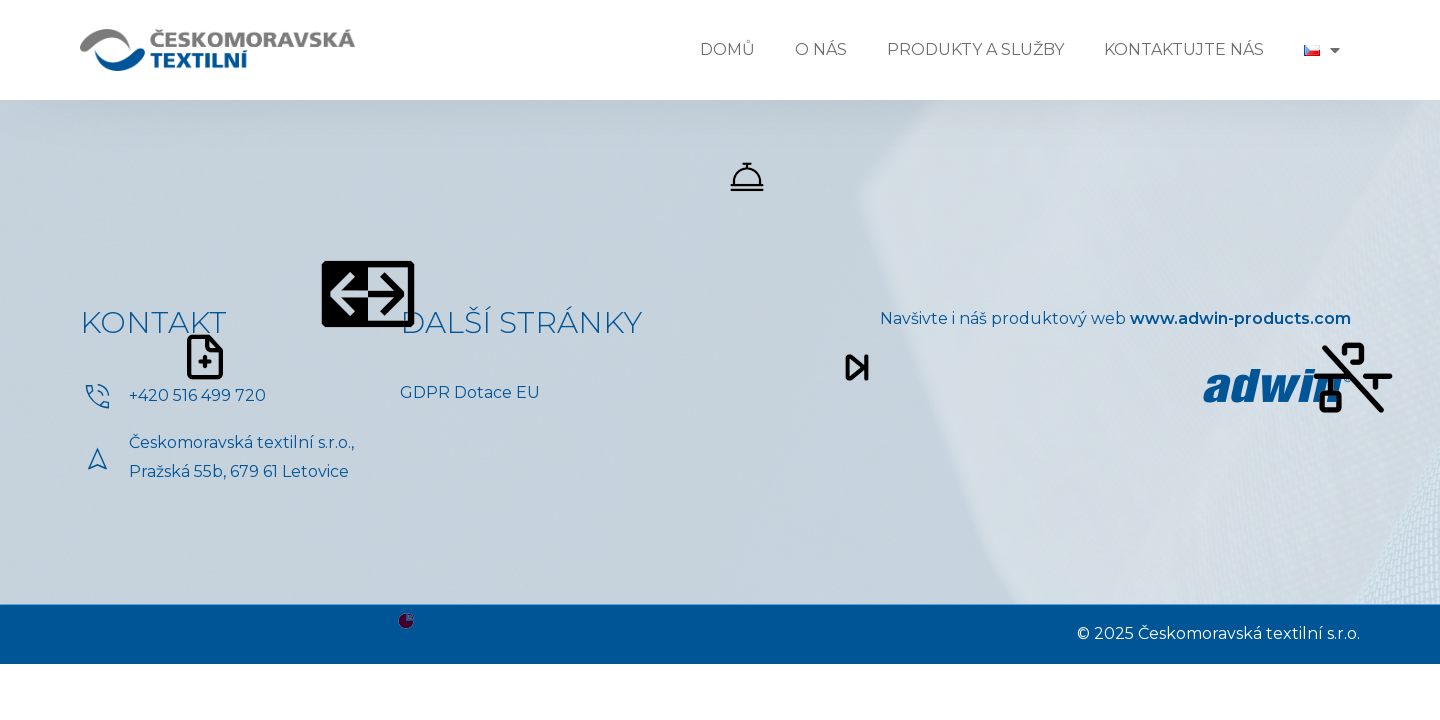 The width and height of the screenshot is (1440, 720). What do you see at coordinates (747, 178) in the screenshot?
I see `request assistance or service` at bounding box center [747, 178].